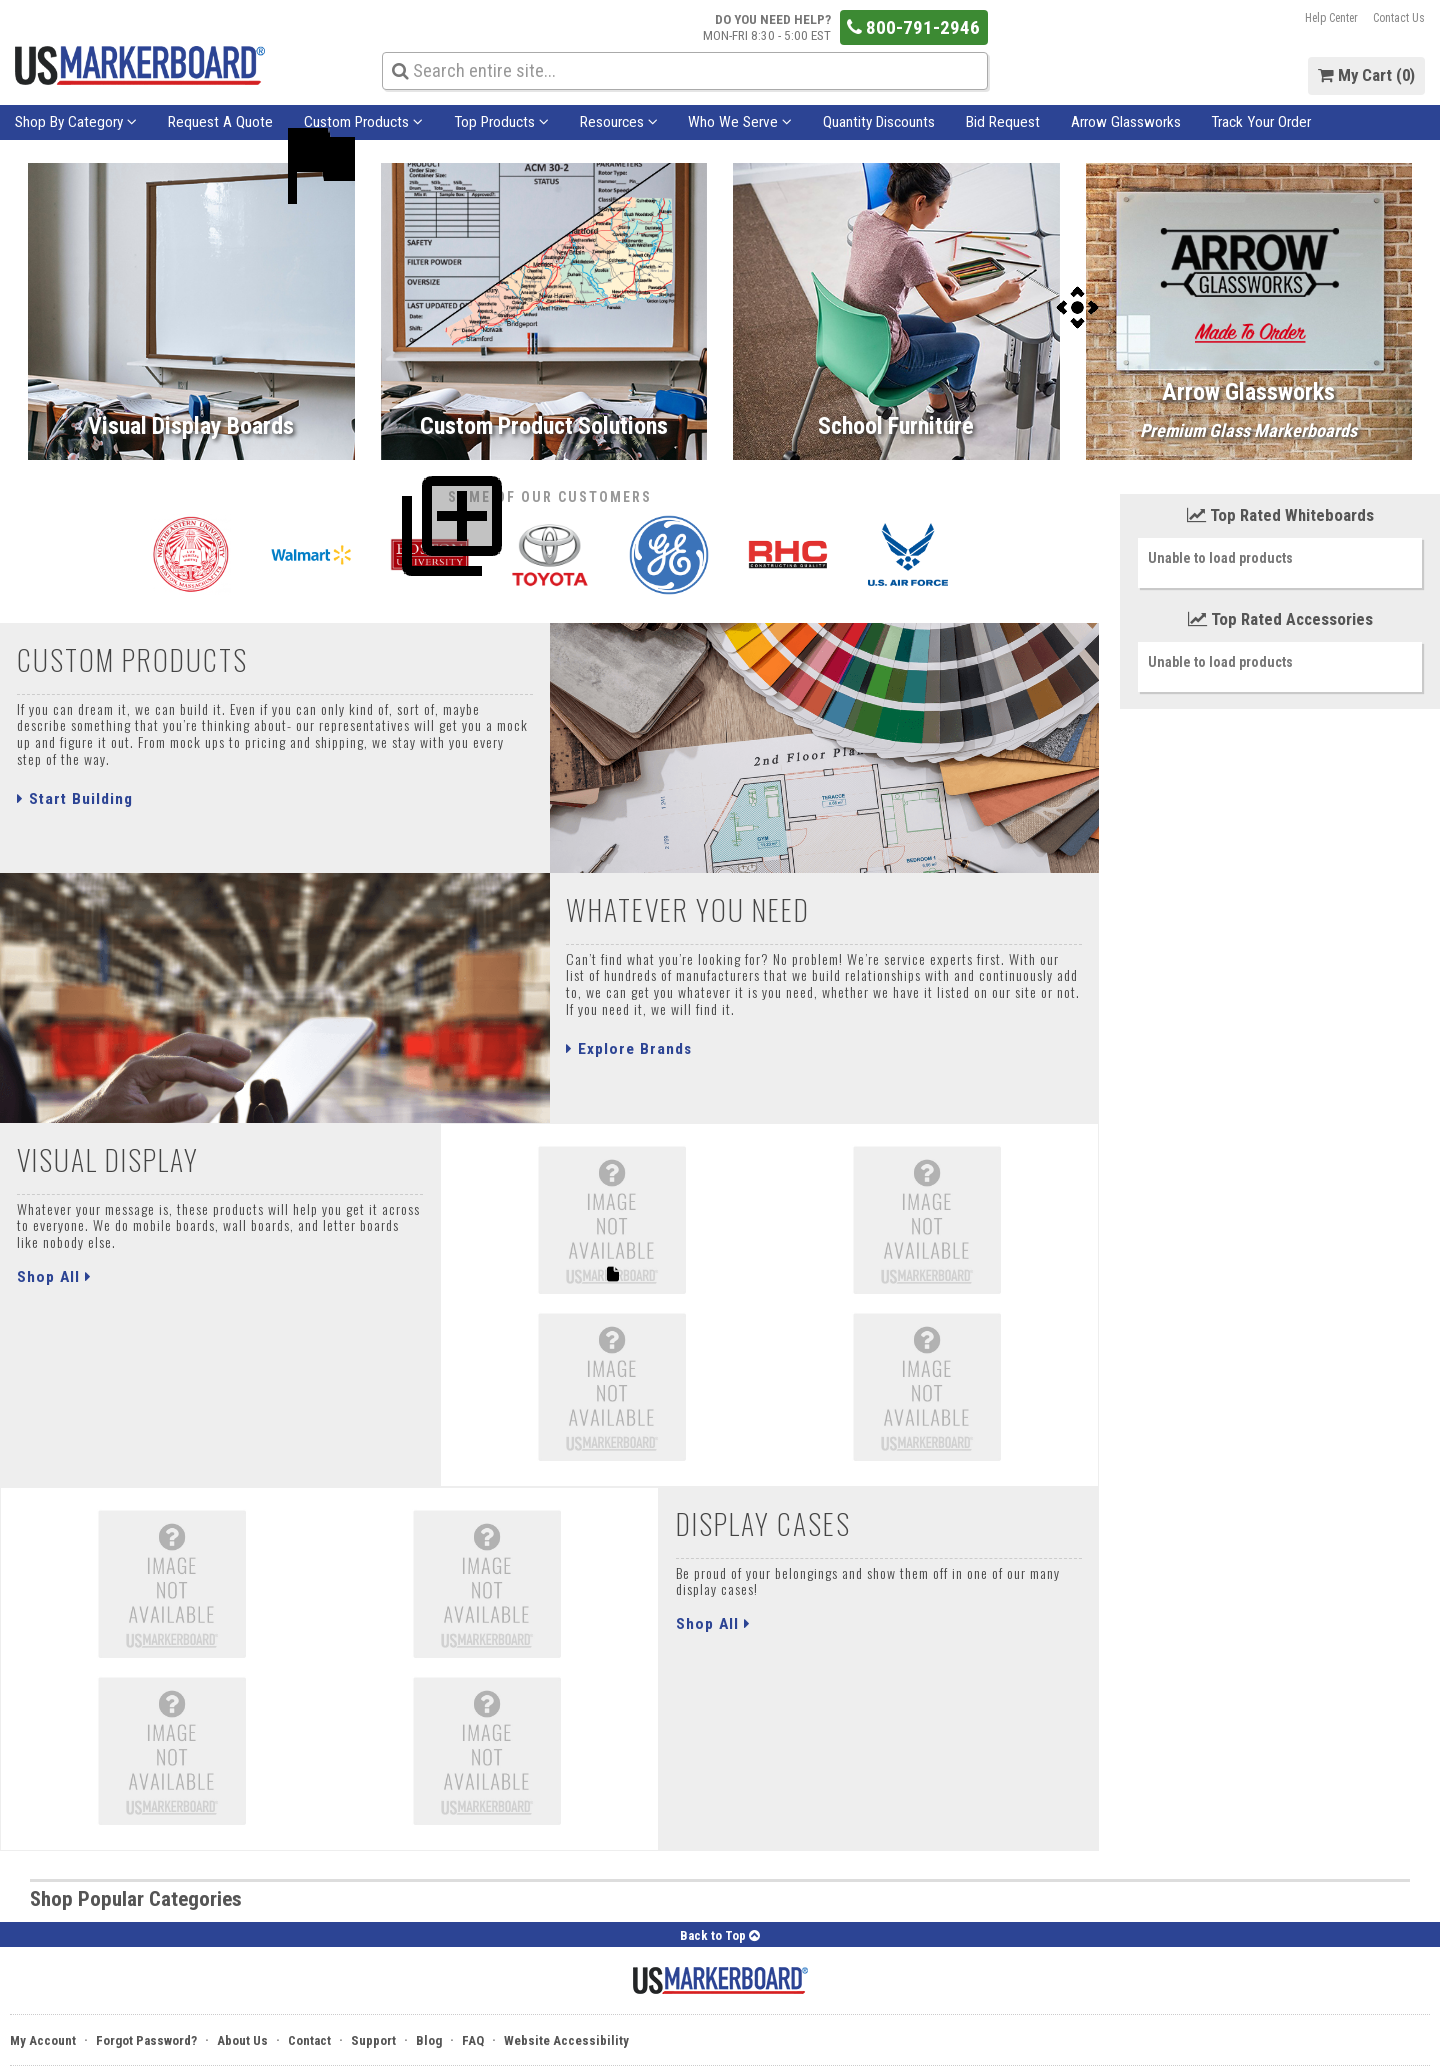 The width and height of the screenshot is (1440, 2066). Describe the element at coordinates (1077, 307) in the screenshot. I see `pan or move camera position` at that location.